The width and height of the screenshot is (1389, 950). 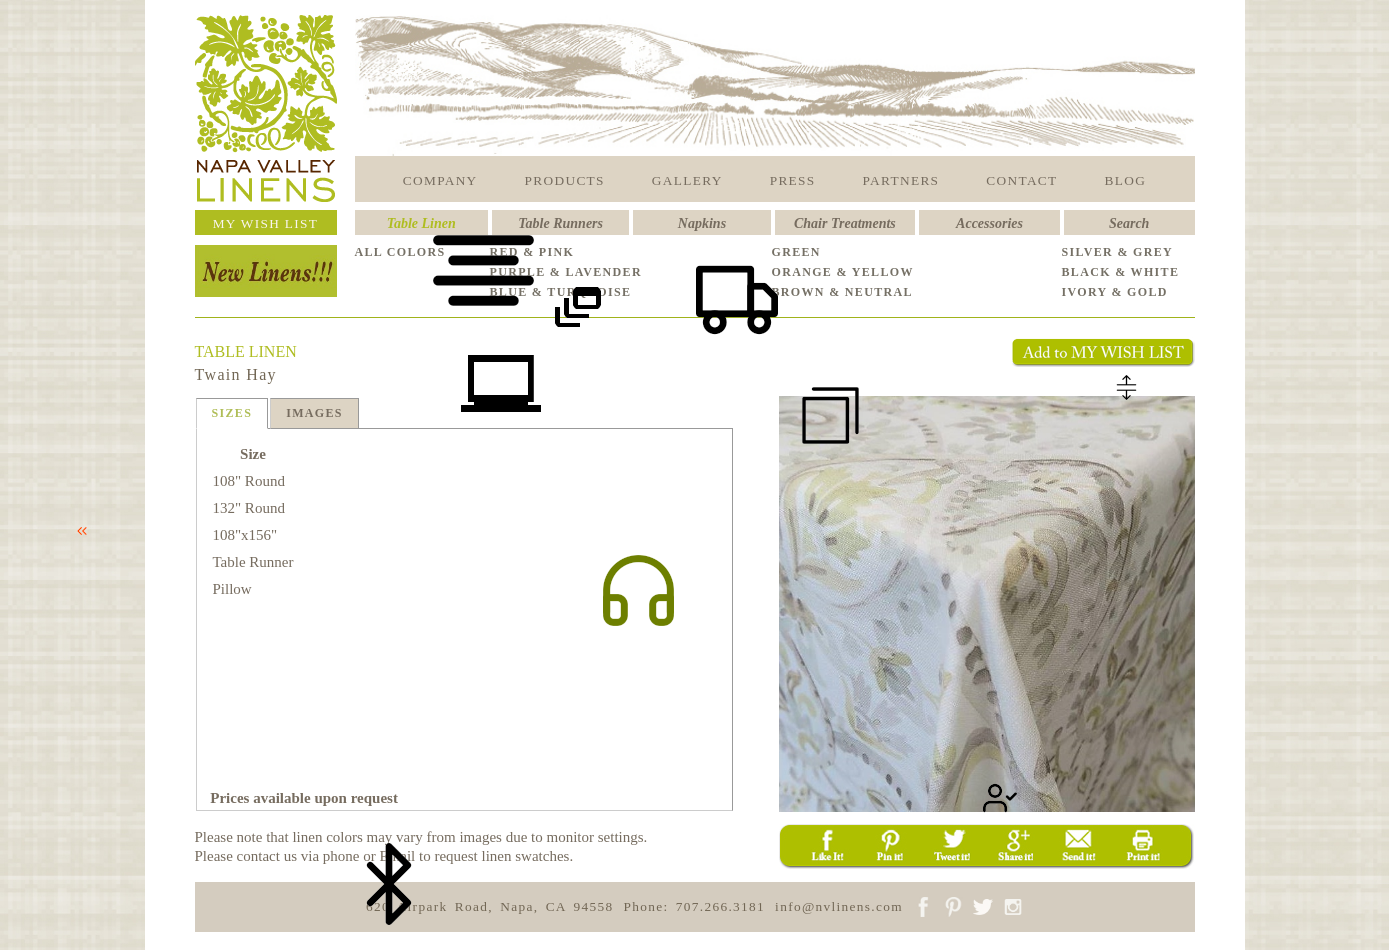 I want to click on split view vertically, so click(x=1126, y=387).